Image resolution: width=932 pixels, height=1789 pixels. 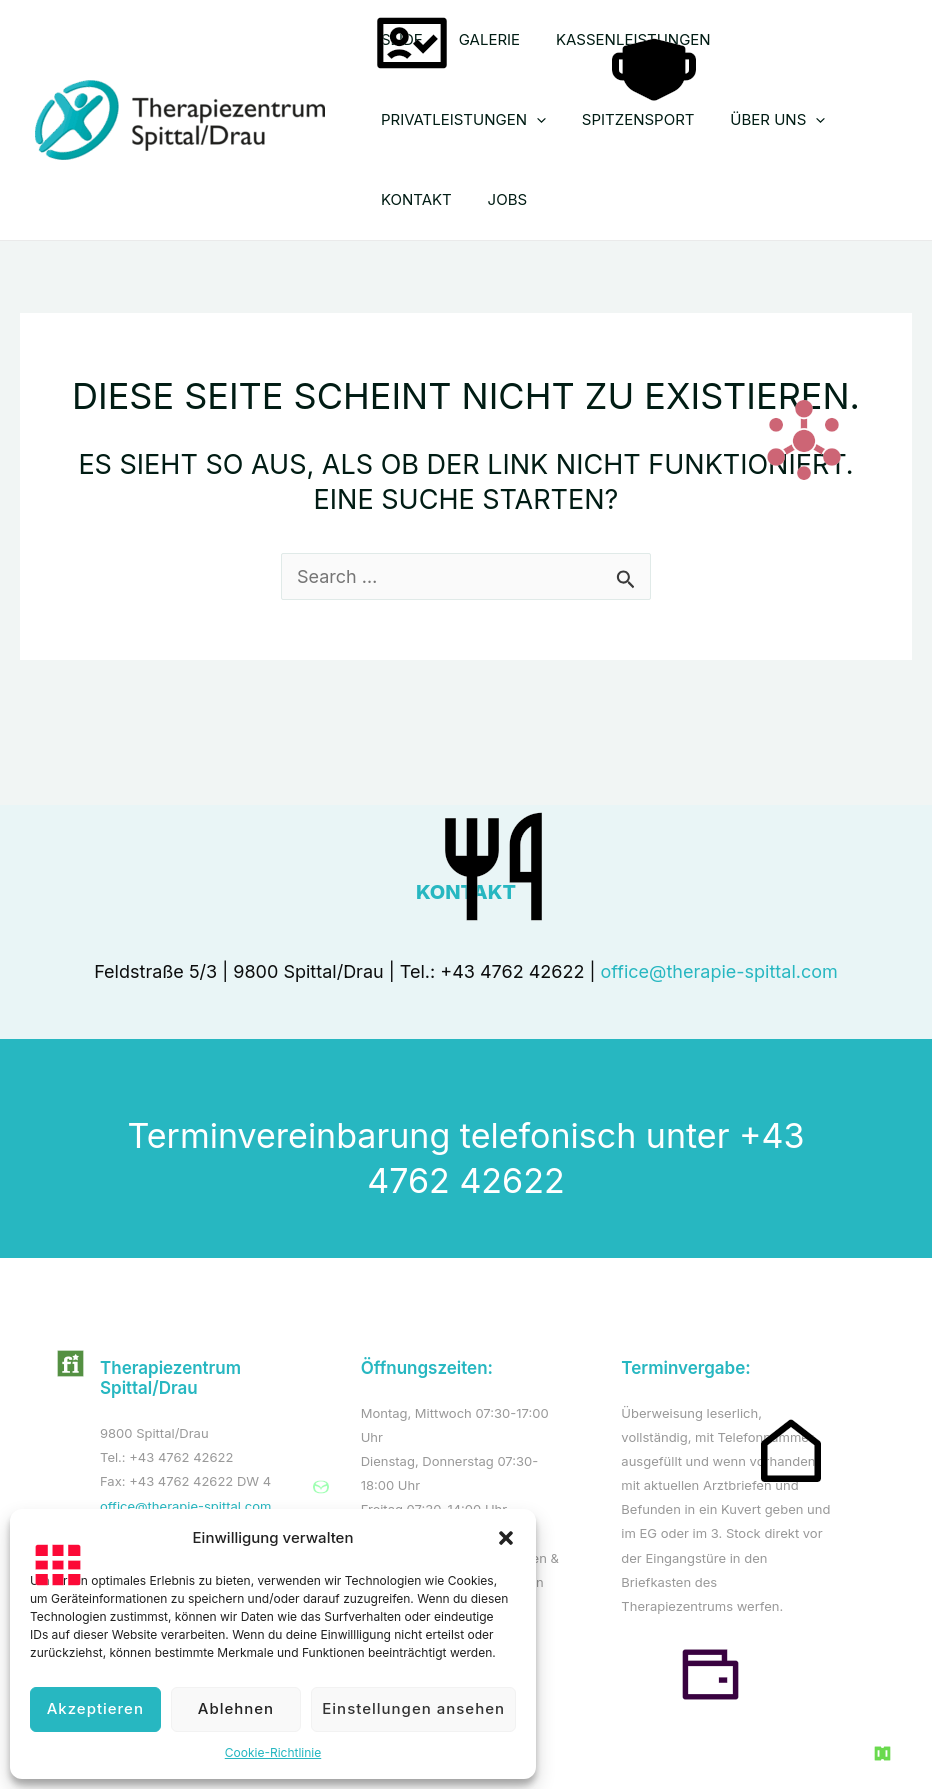 What do you see at coordinates (804, 440) in the screenshot?
I see `google cloud pub/sub service logo` at bounding box center [804, 440].